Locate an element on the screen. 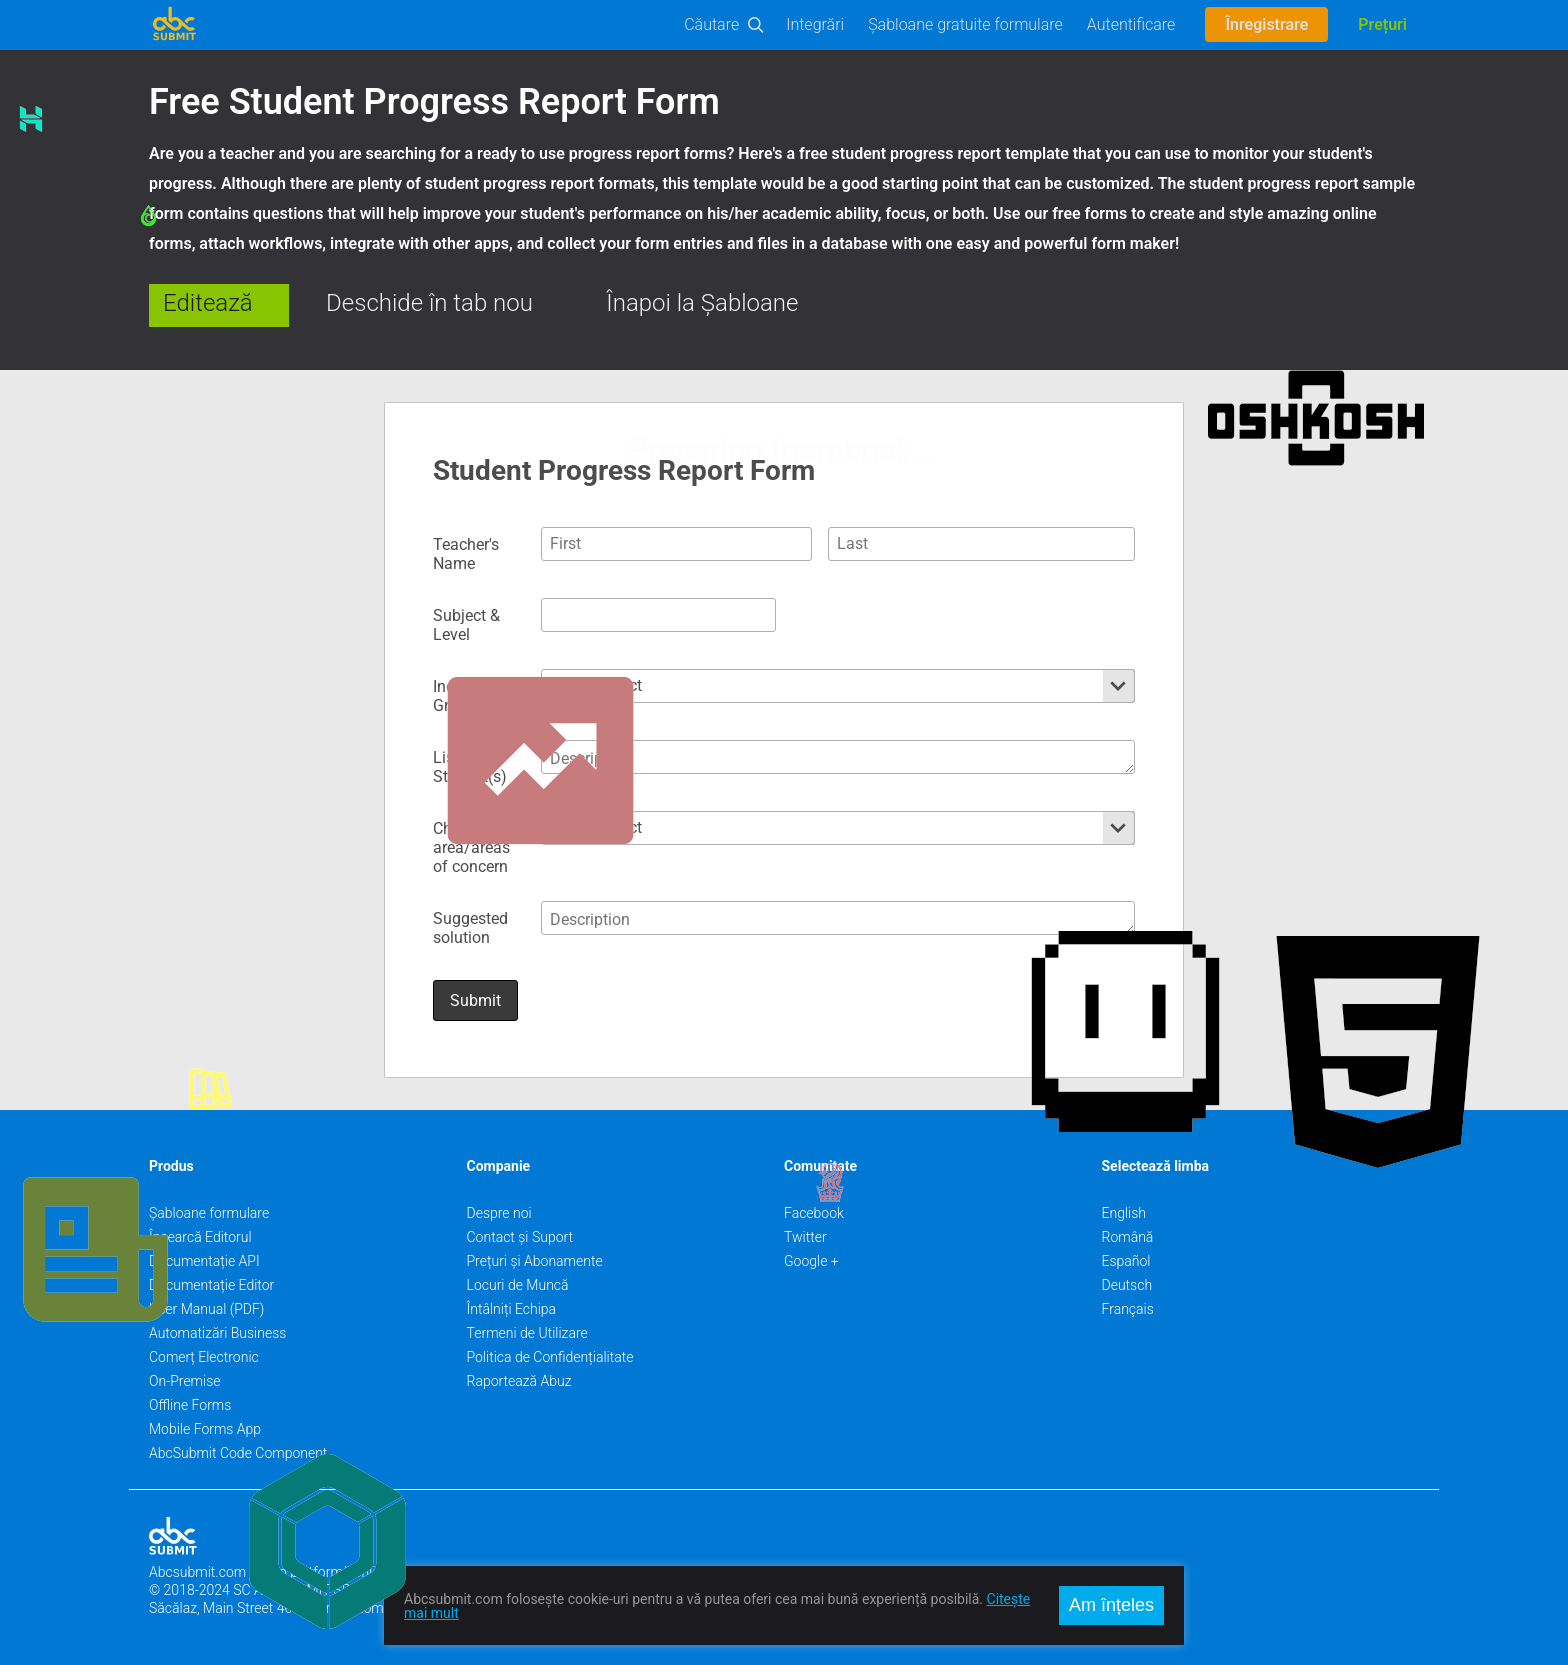 The height and width of the screenshot is (1665, 1568). view financial performance or fund growth is located at coordinates (540, 760).